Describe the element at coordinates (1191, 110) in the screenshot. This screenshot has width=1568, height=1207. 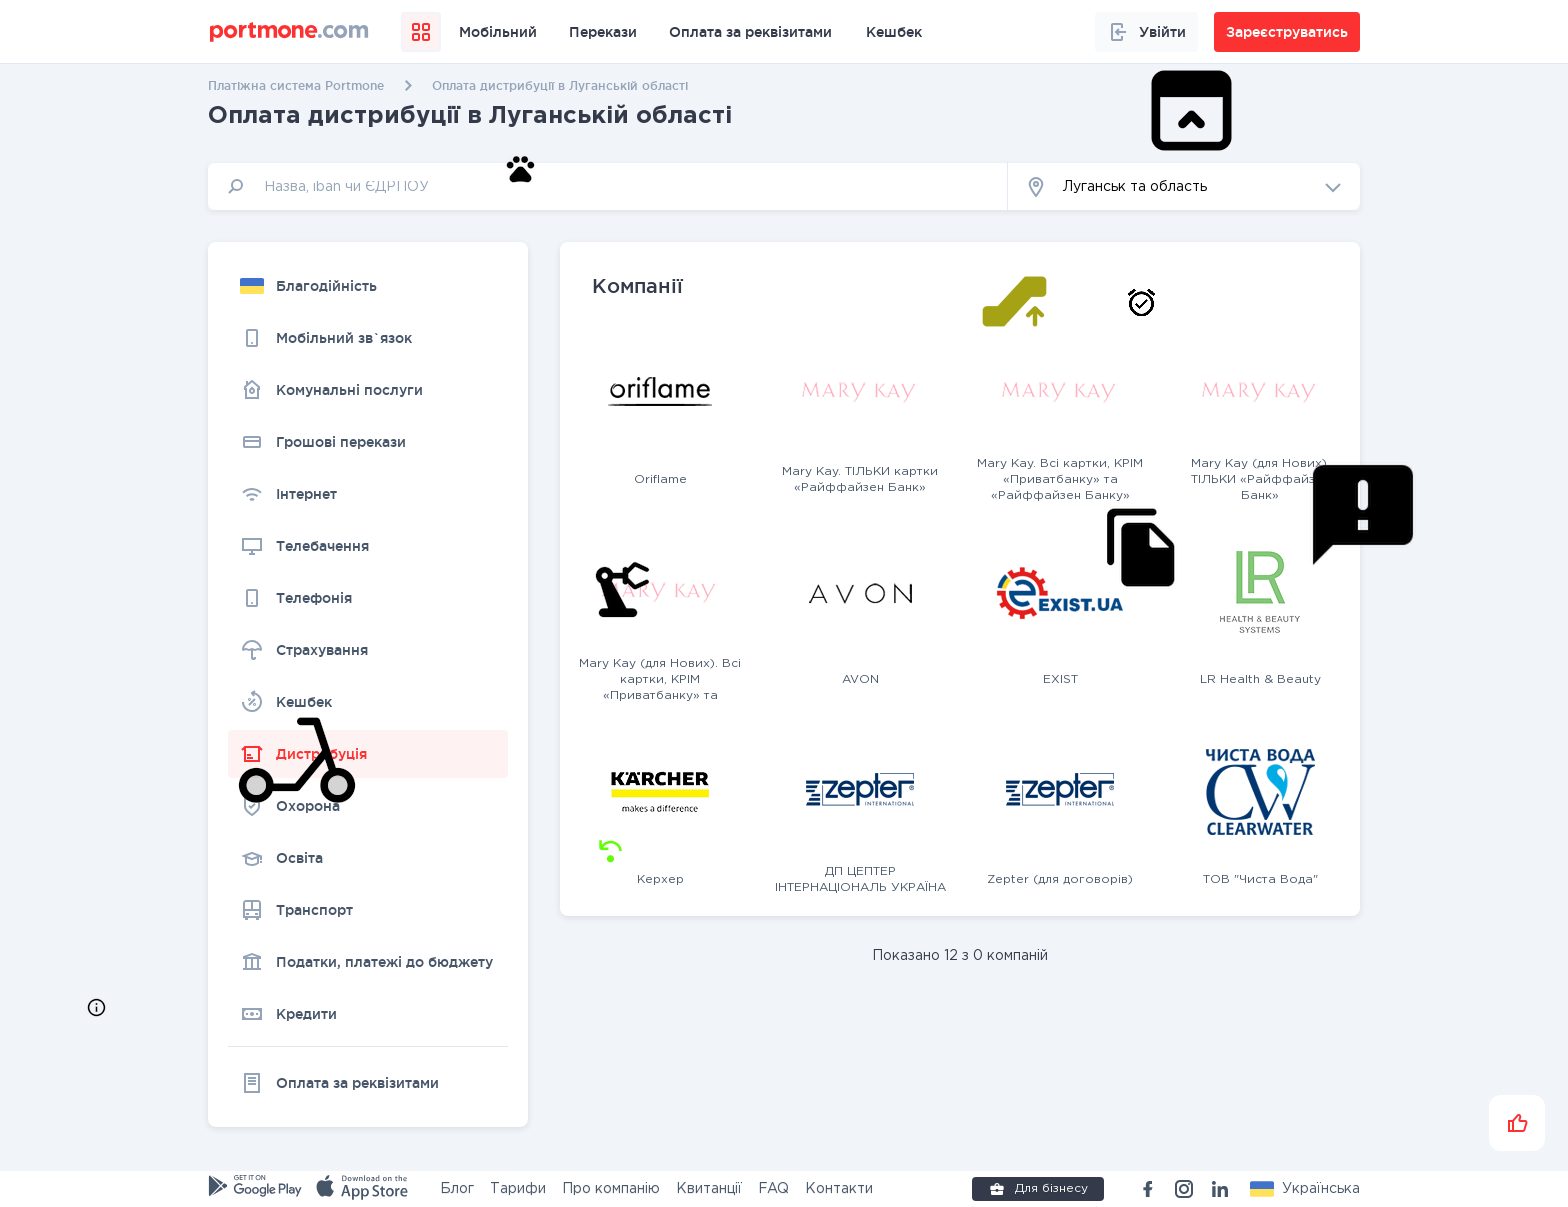
I see `collapse the navigation bar` at that location.